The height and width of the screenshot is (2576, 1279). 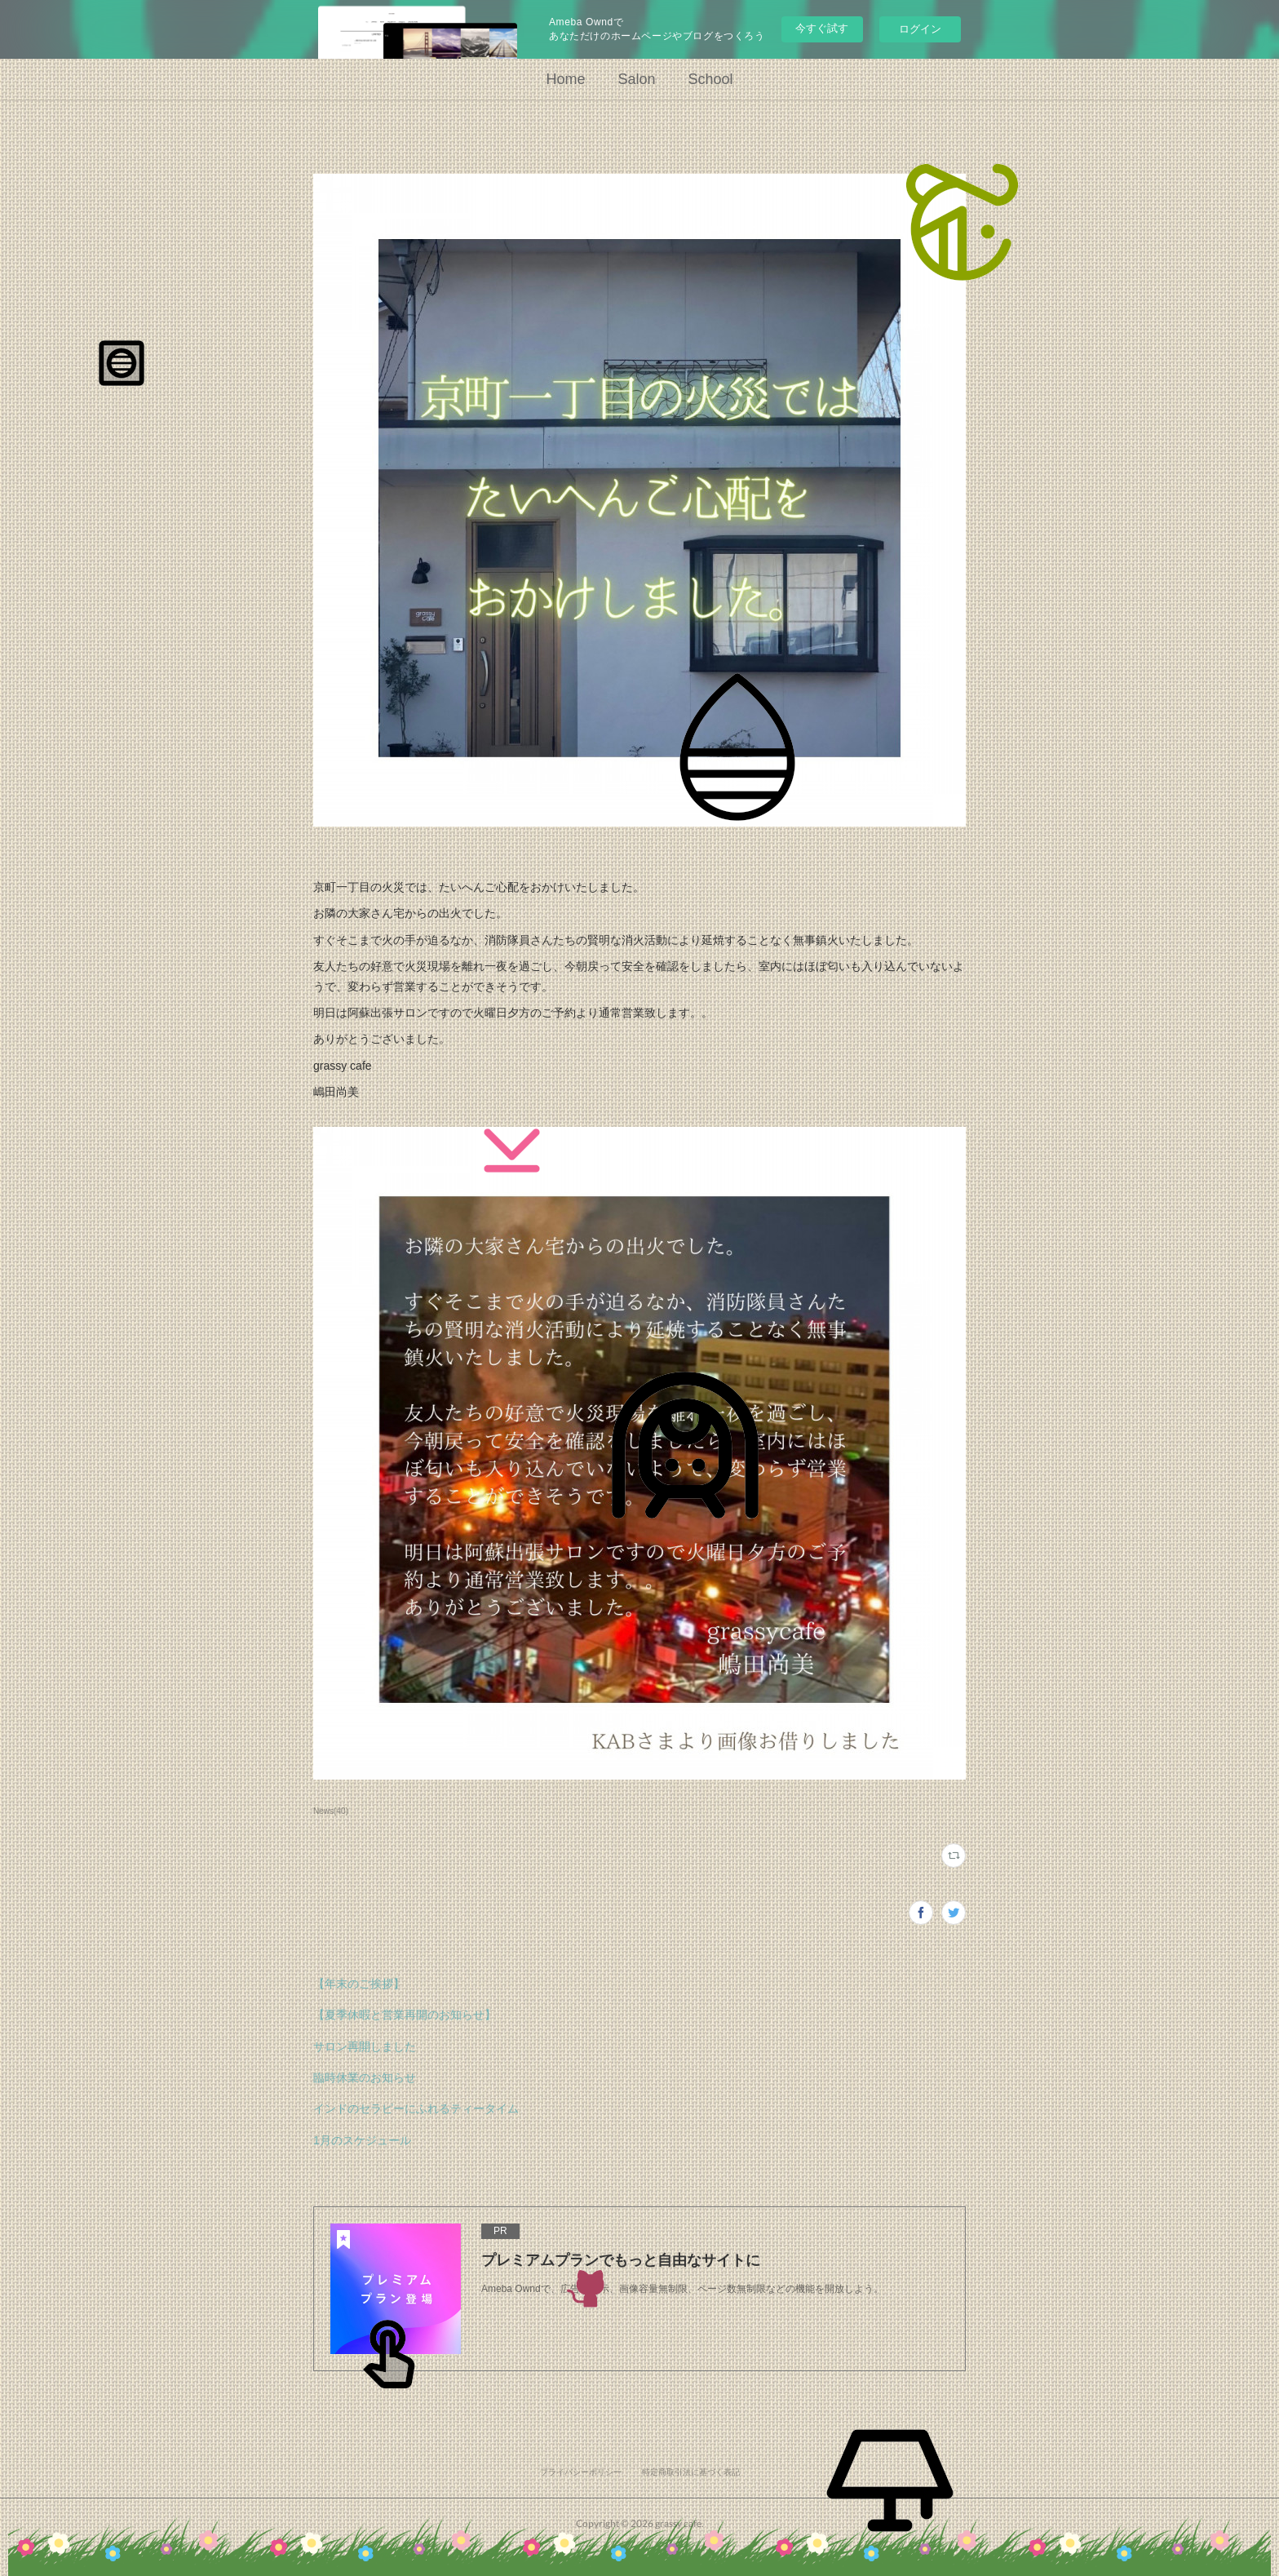 What do you see at coordinates (511, 1149) in the screenshot?
I see `expand content or dropdown menu` at bounding box center [511, 1149].